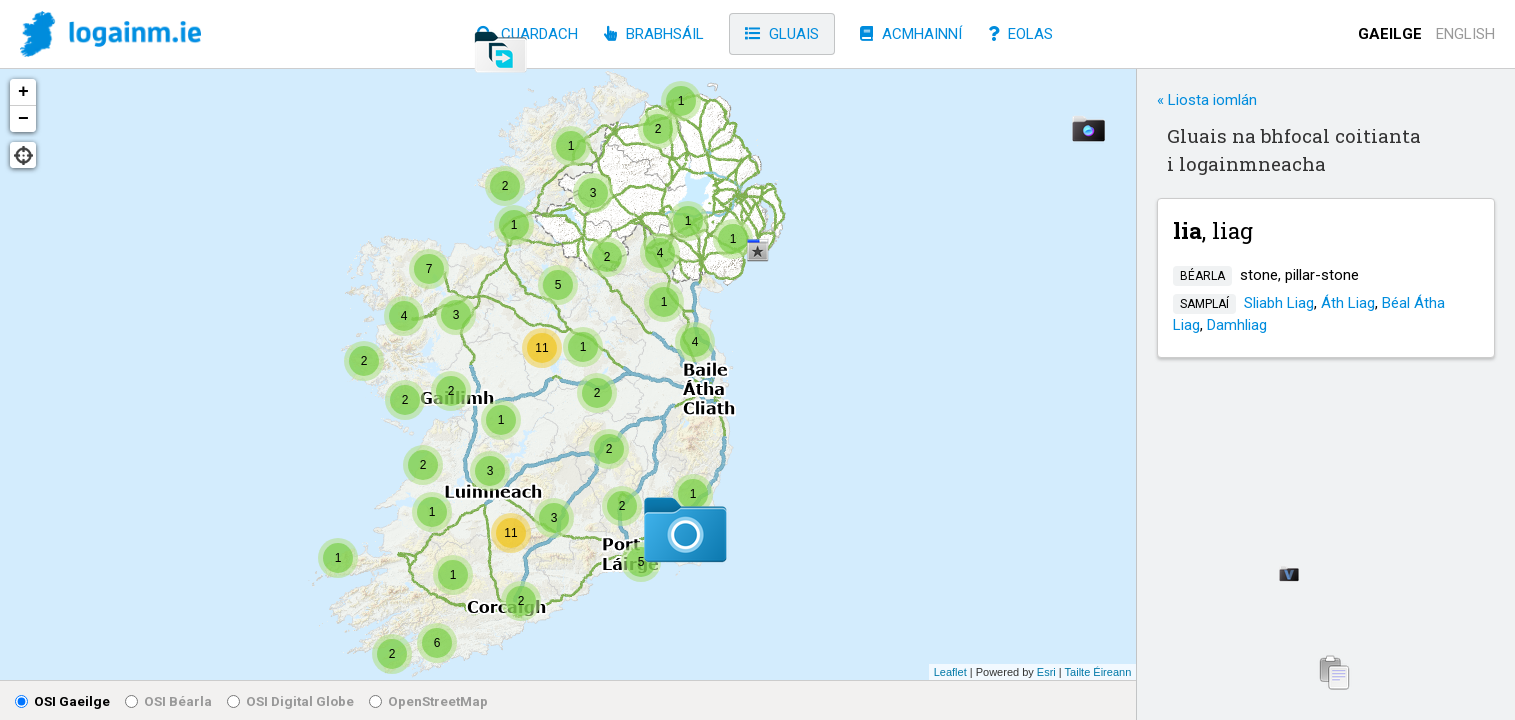 Image resolution: width=1515 pixels, height=720 pixels. What do you see at coordinates (500, 53) in the screenshot?
I see `open free download manager downloads folder` at bounding box center [500, 53].